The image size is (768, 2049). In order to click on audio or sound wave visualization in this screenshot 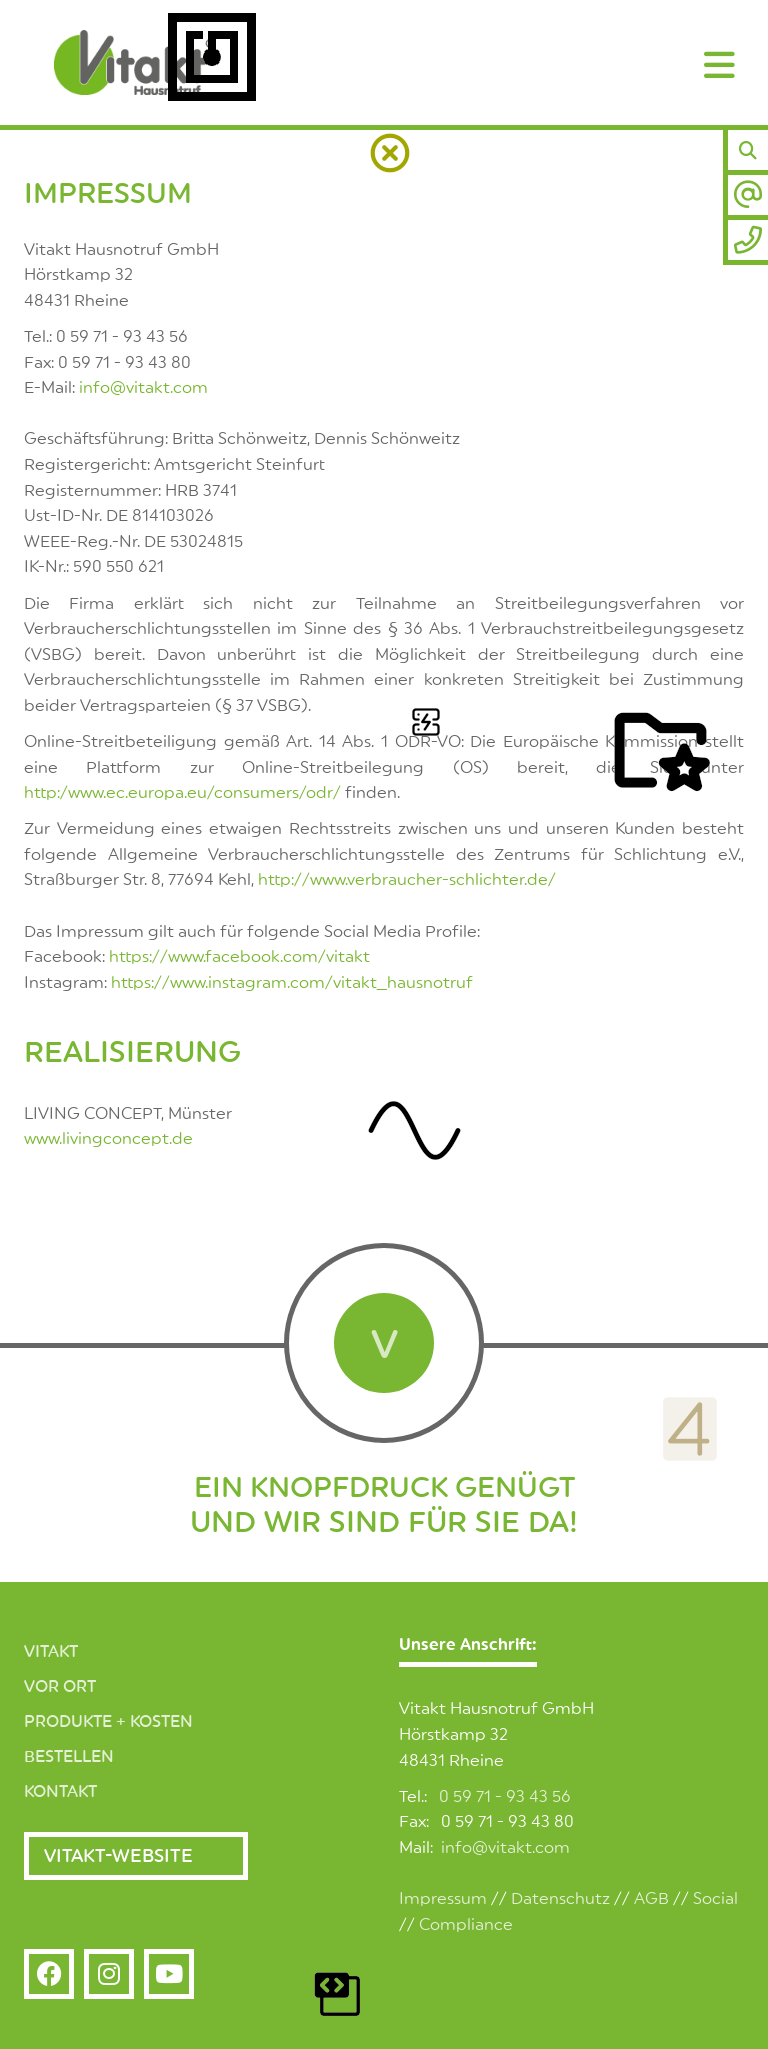, I will do `click(414, 1130)`.